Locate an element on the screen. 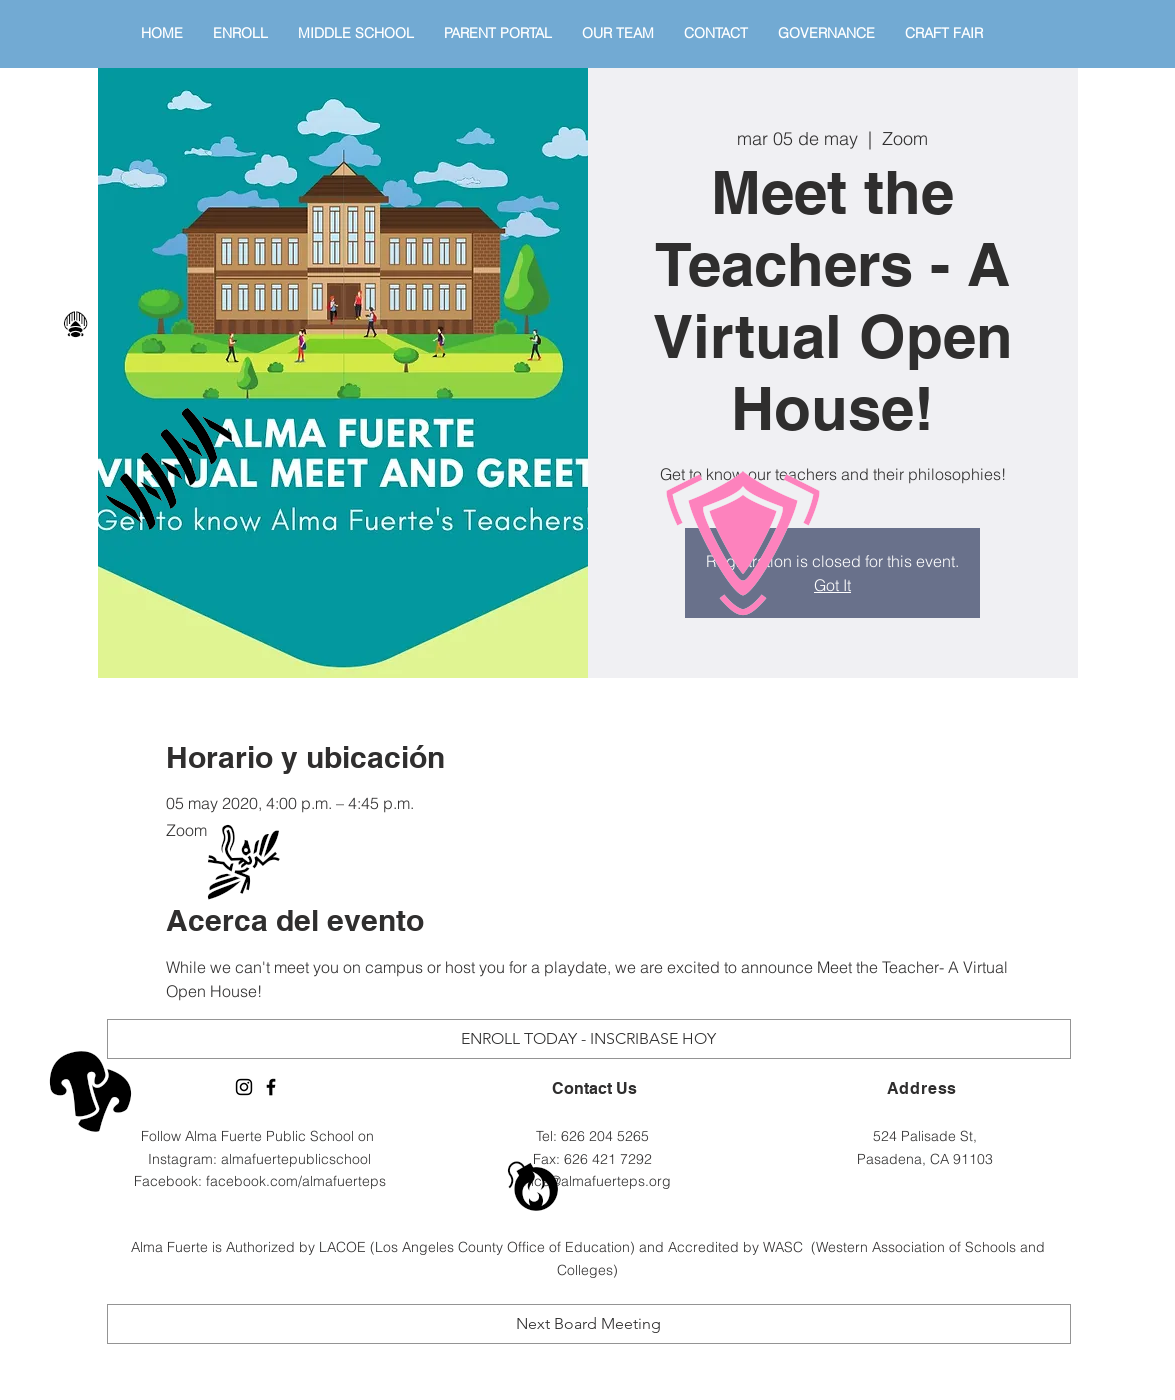 This screenshot has height=1400, width=1175. use fire bomb attack or ability is located at coordinates (532, 1185).